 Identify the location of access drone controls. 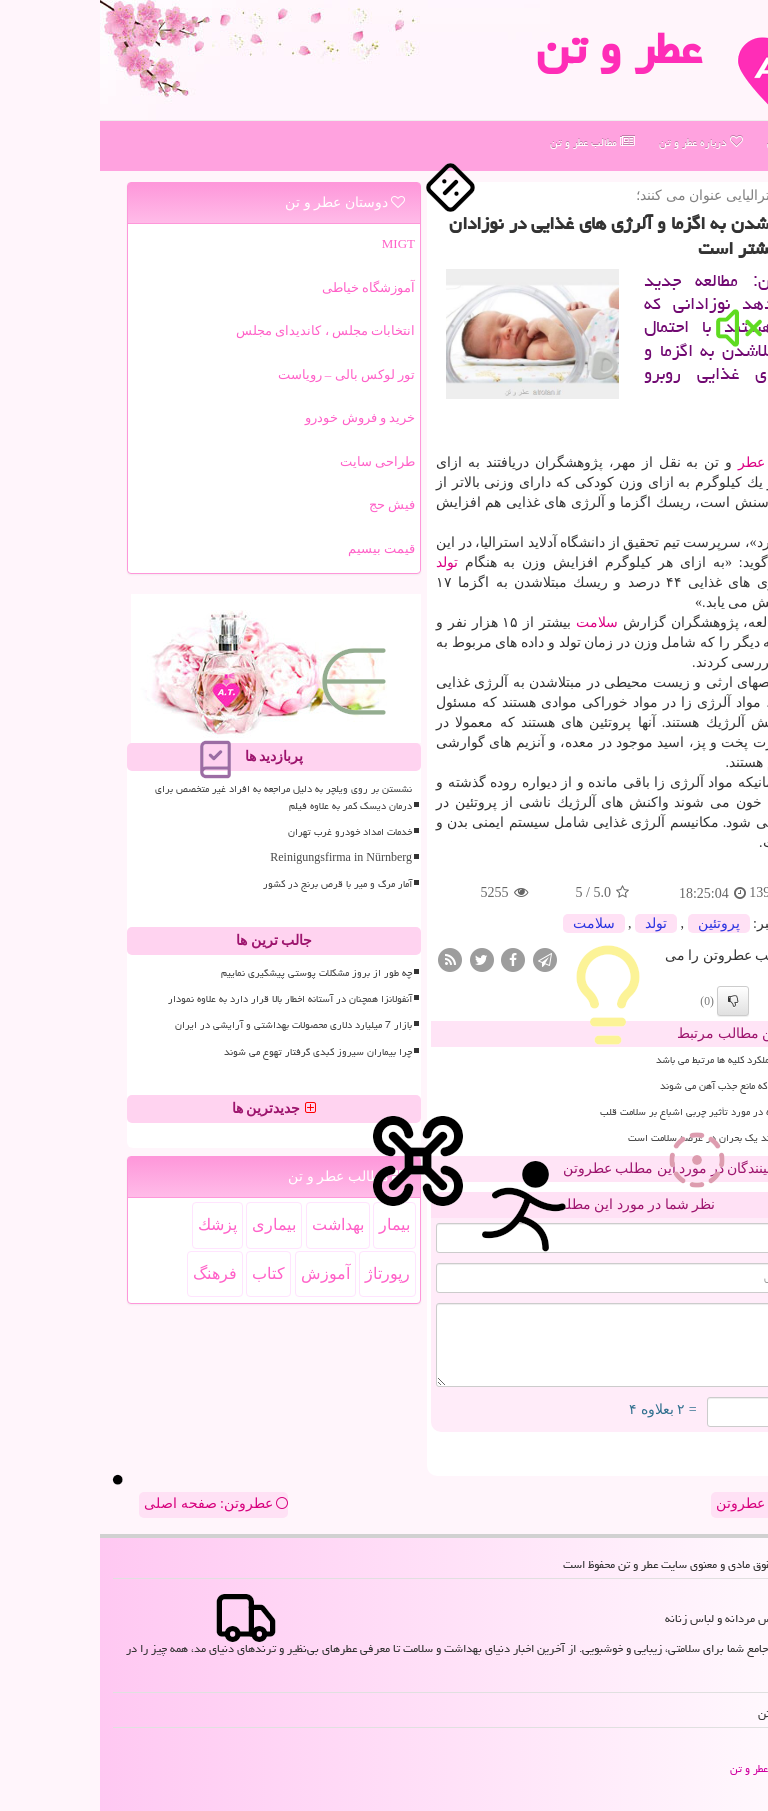
(418, 1161).